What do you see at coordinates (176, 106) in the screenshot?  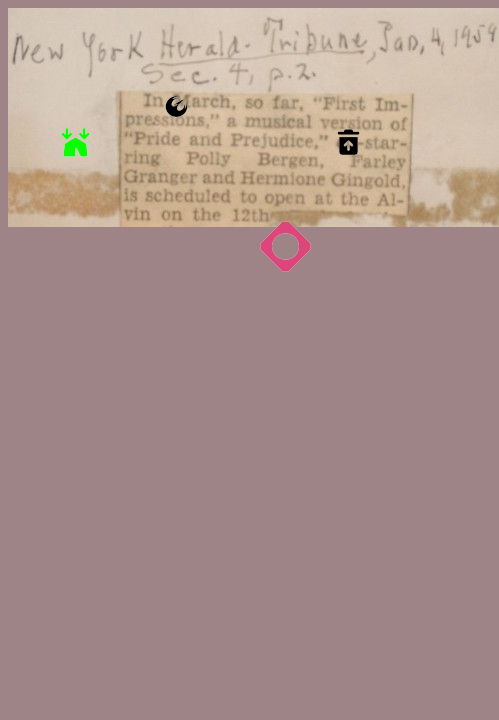 I see `phoenix squadron logo from star wars rebels` at bounding box center [176, 106].